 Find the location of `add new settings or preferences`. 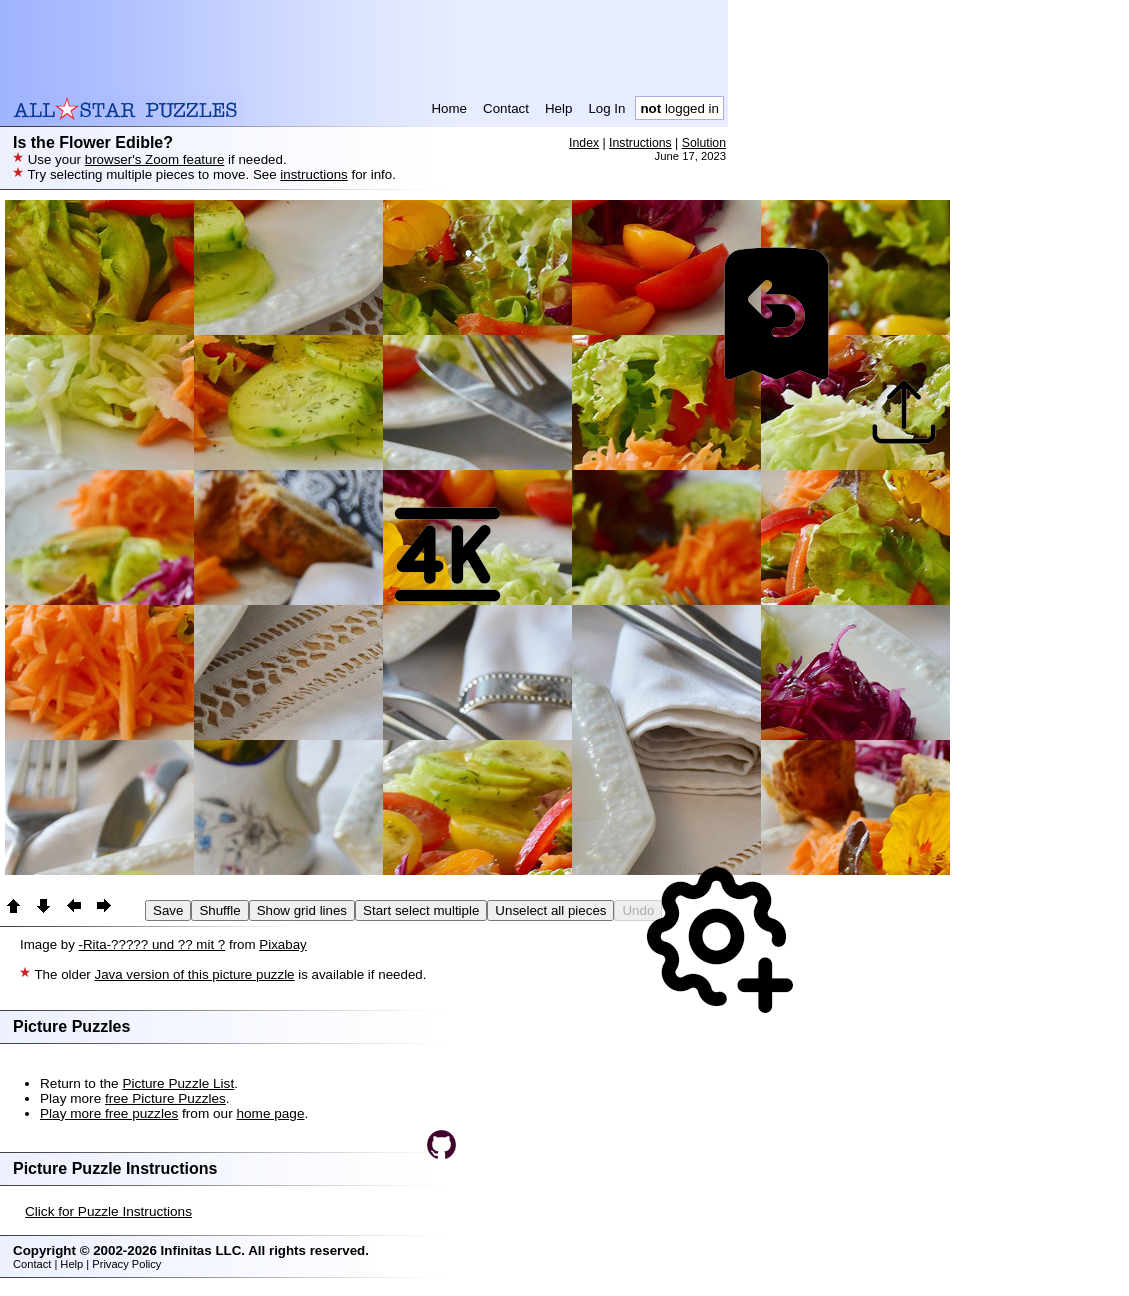

add new settings or preferences is located at coordinates (716, 936).